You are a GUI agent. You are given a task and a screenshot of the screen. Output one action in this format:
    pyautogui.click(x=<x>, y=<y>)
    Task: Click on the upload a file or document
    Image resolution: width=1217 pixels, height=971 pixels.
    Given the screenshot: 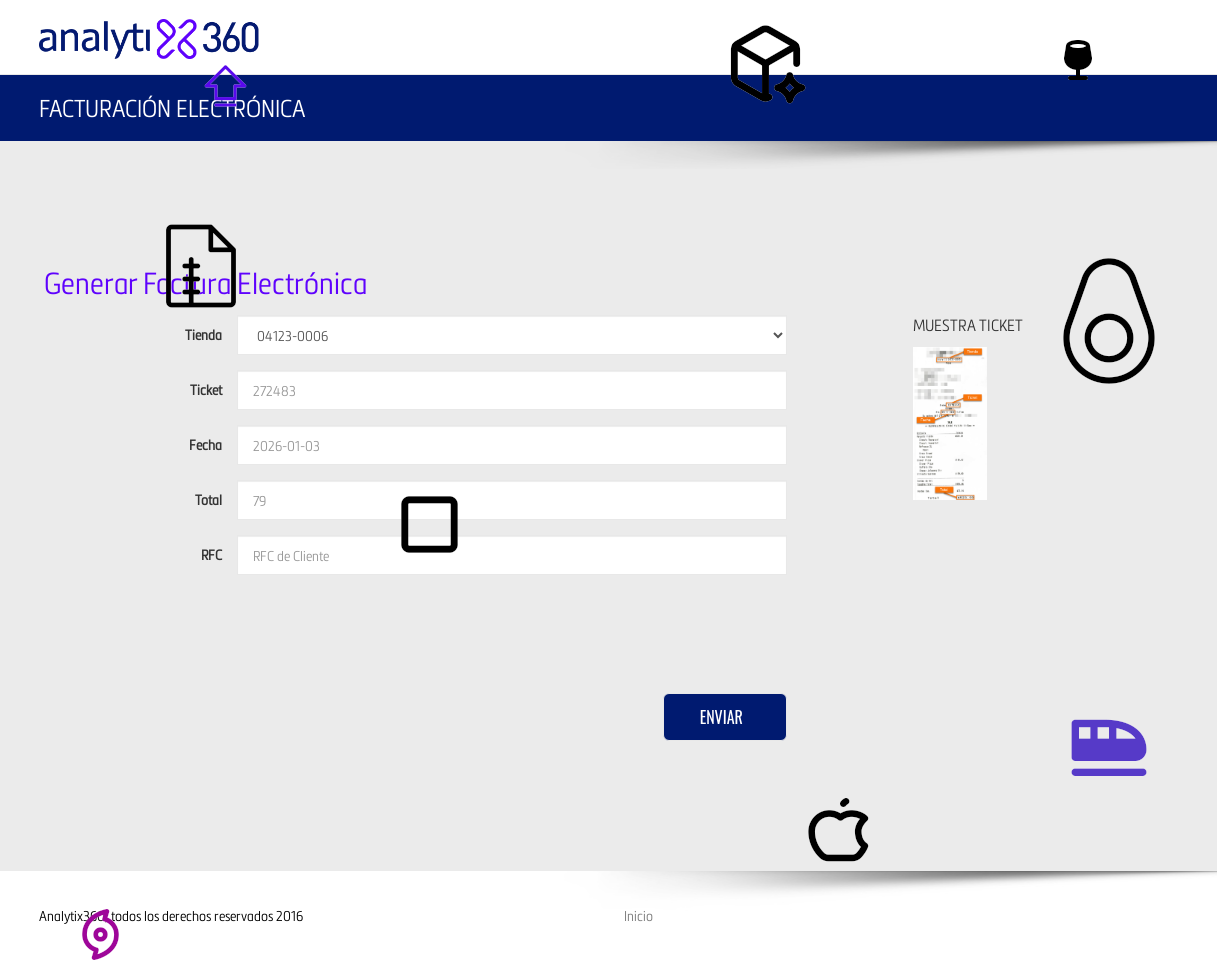 What is the action you would take?
    pyautogui.click(x=225, y=87)
    